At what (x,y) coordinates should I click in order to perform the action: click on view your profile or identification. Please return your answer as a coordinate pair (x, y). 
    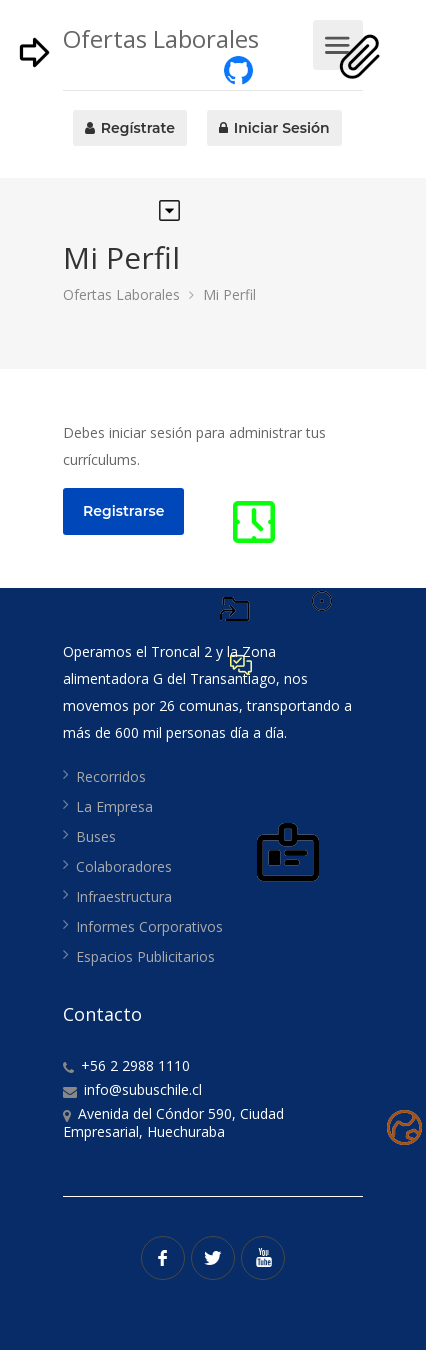
    Looking at the image, I should click on (288, 854).